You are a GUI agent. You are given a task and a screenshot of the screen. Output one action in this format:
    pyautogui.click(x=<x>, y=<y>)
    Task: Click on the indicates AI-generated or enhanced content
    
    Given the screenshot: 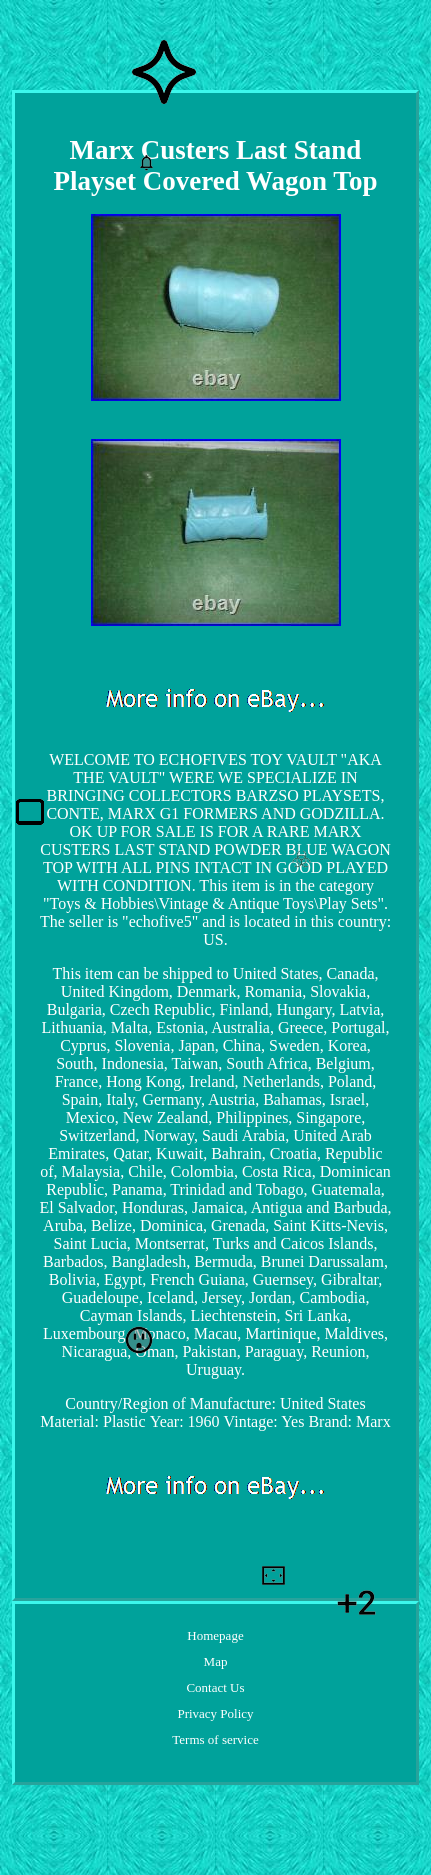 What is the action you would take?
    pyautogui.click(x=164, y=72)
    